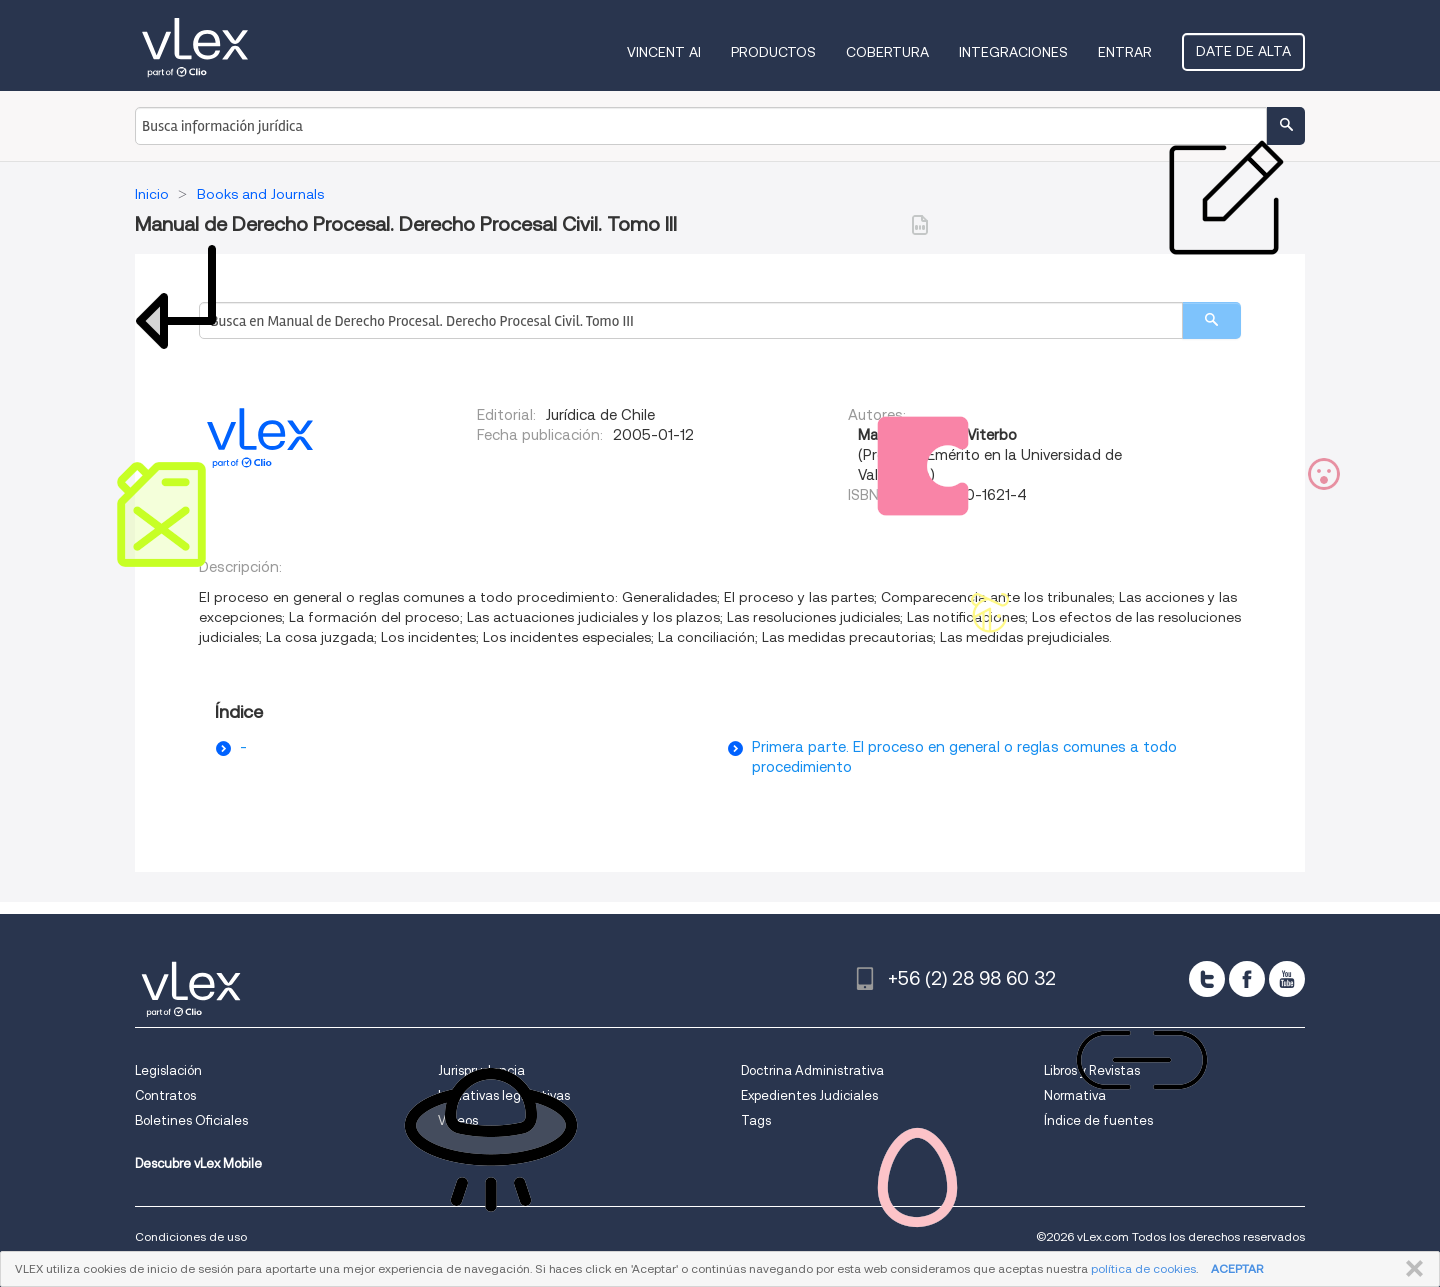 The image size is (1440, 1287). What do you see at coordinates (1324, 474) in the screenshot?
I see `surprised or shocked reaction emoji` at bounding box center [1324, 474].